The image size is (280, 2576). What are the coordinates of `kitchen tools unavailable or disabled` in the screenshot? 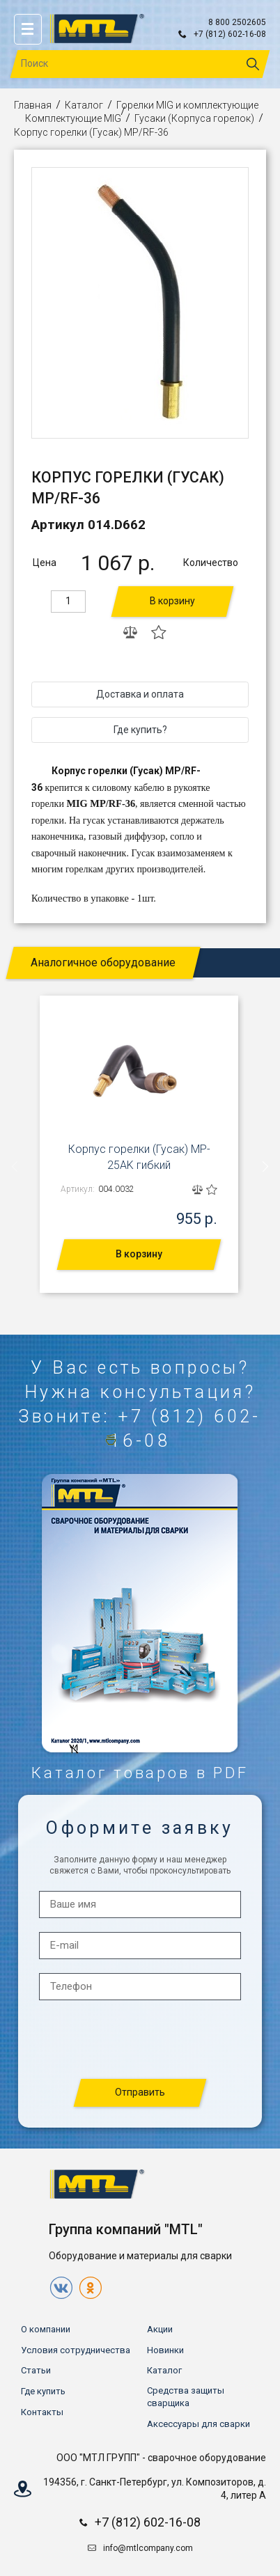 It's located at (74, 1749).